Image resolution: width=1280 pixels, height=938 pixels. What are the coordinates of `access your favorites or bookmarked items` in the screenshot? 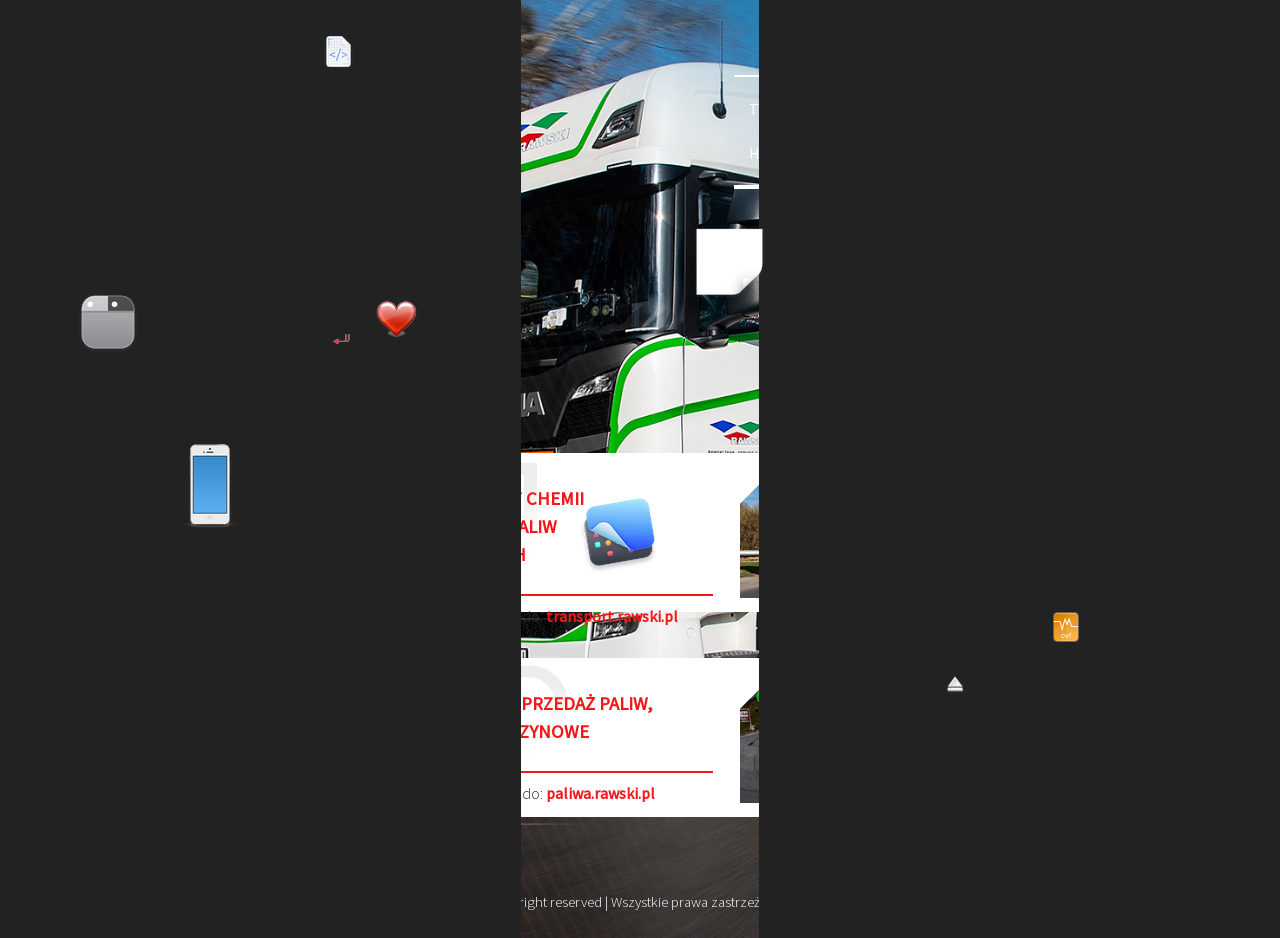 It's located at (396, 316).